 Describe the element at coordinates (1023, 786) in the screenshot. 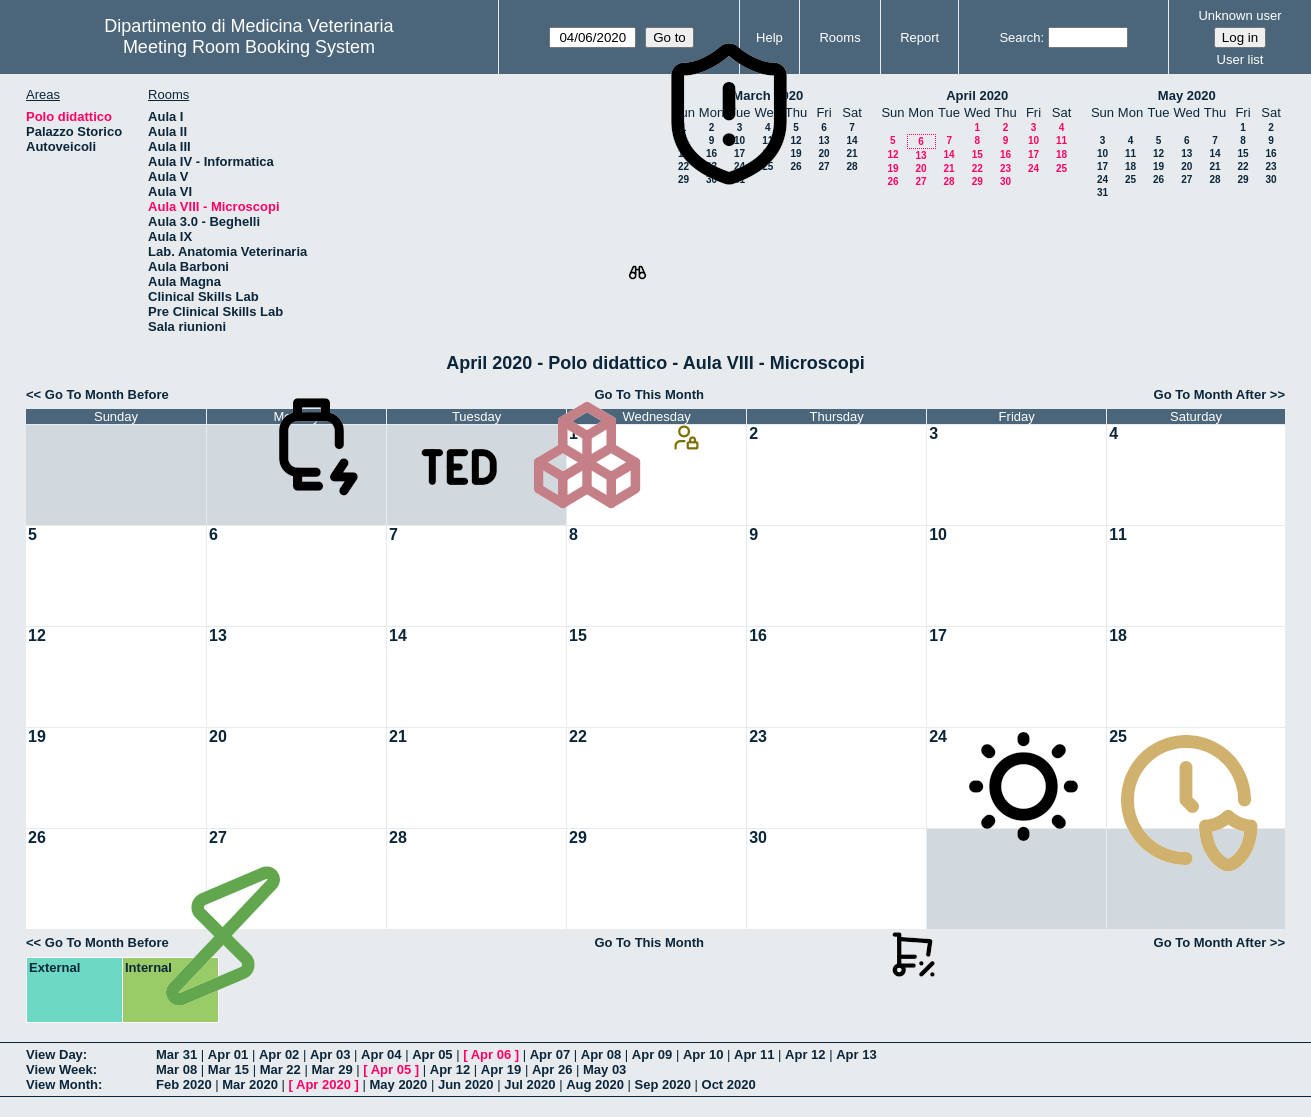

I see `decrease screen brightness` at that location.